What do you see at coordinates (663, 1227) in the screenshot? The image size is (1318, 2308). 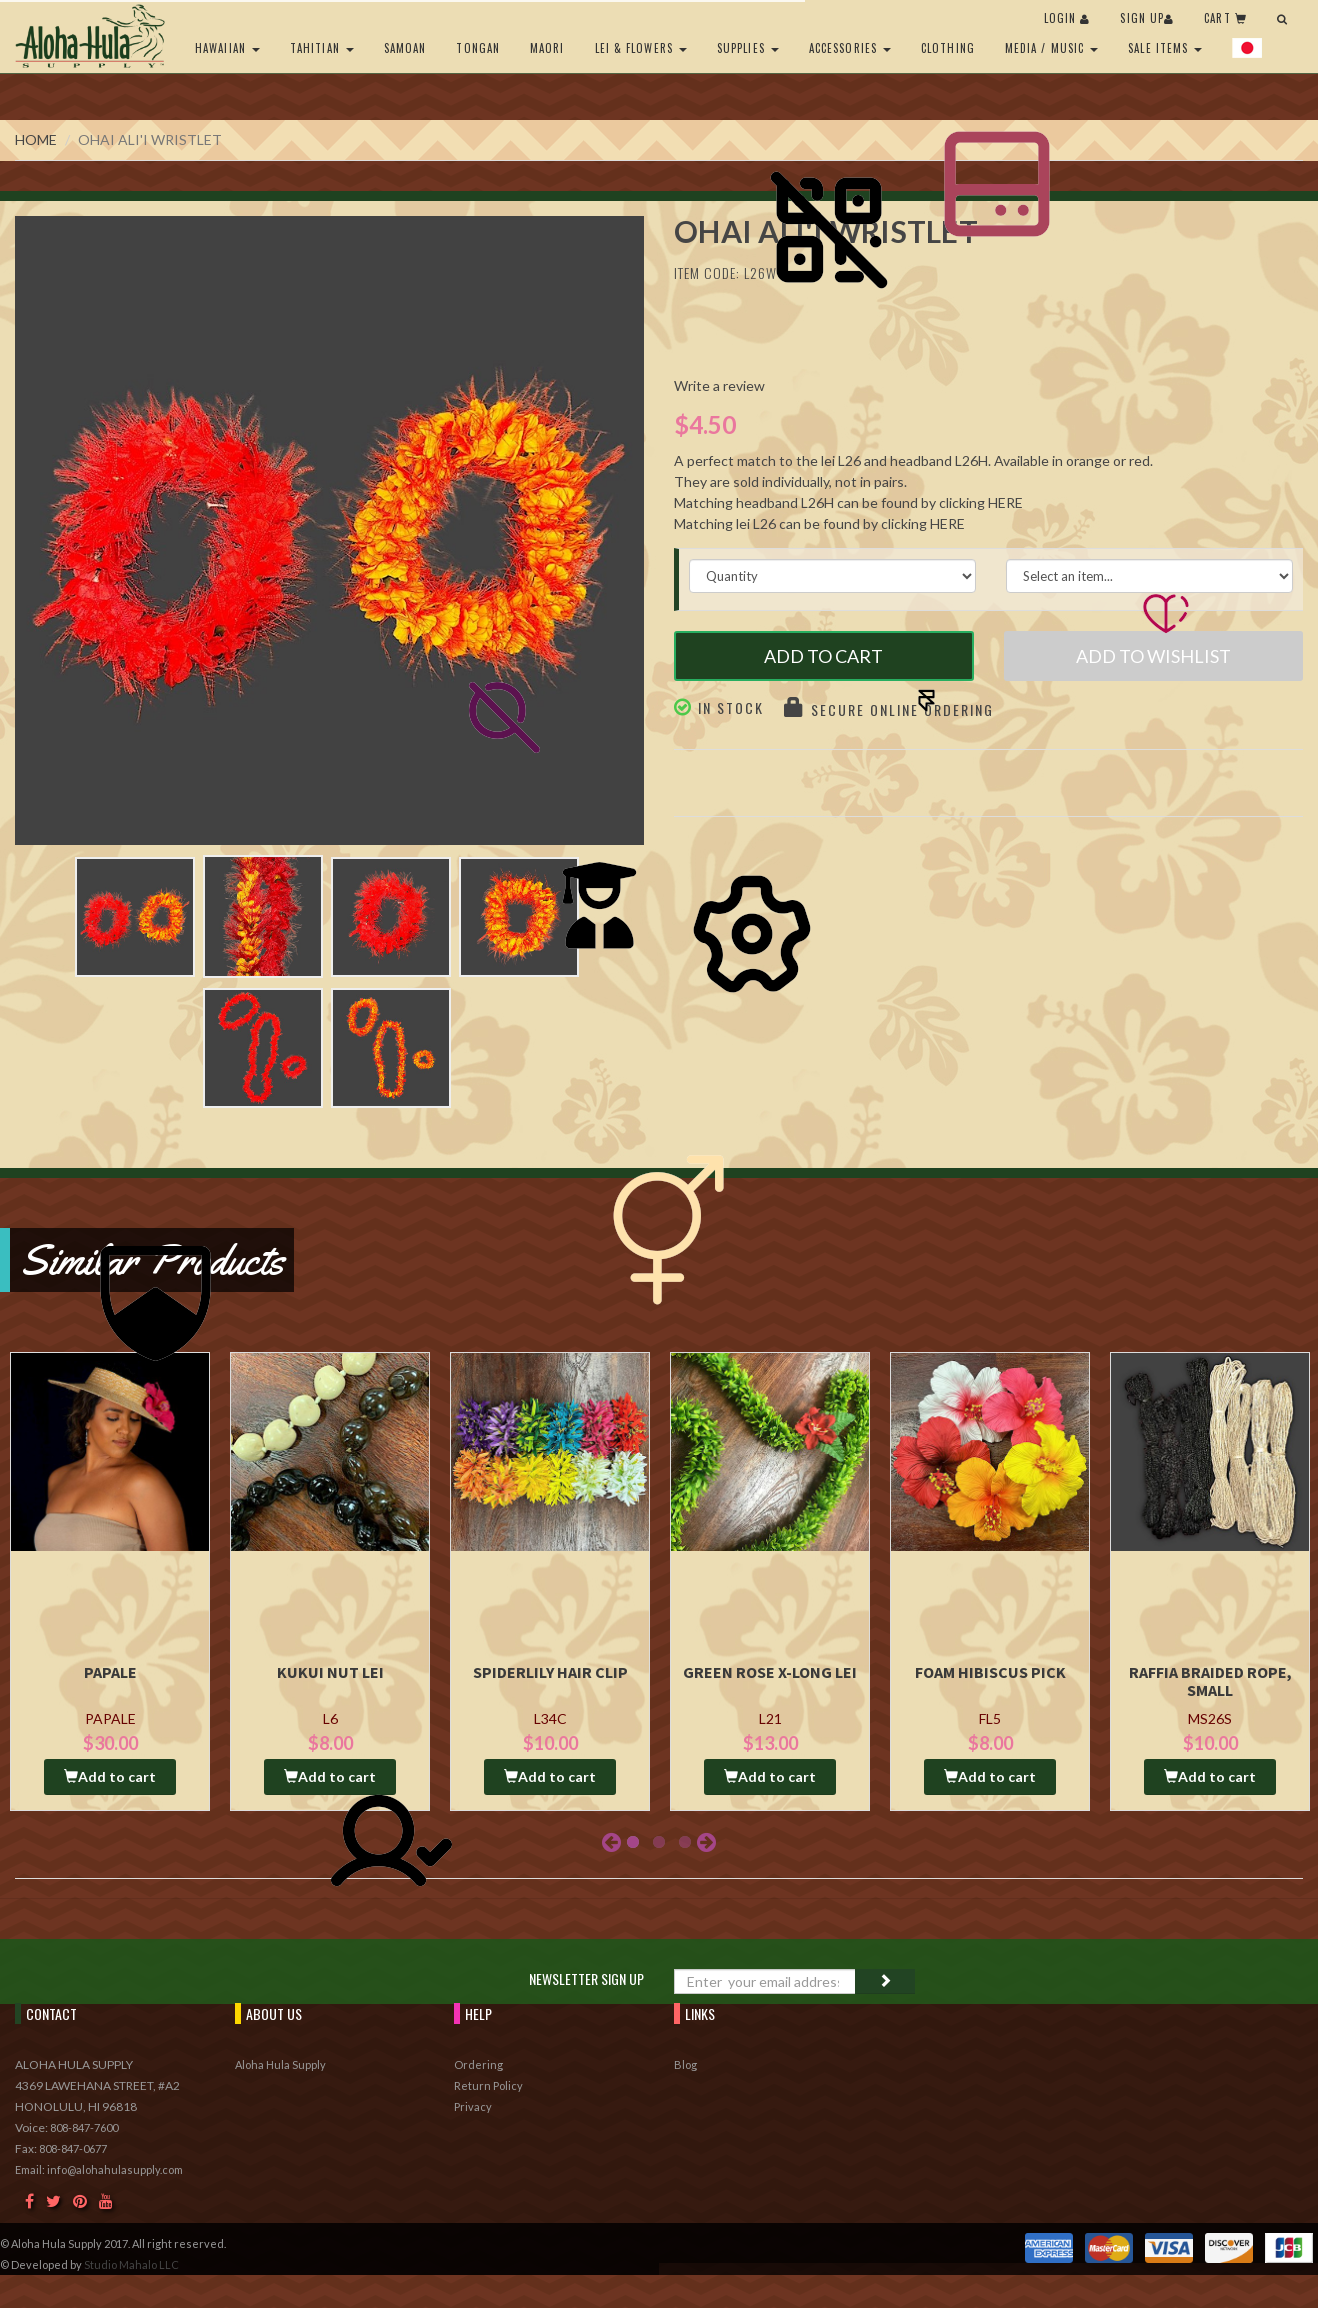 I see `indicates intersex gender identity option` at bounding box center [663, 1227].